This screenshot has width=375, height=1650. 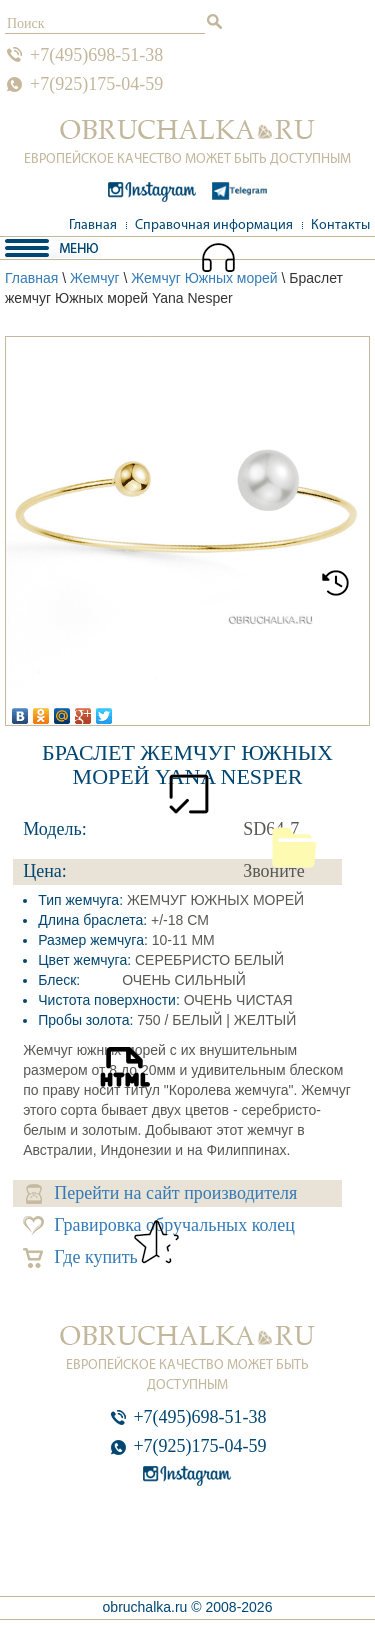 What do you see at coordinates (124, 1068) in the screenshot?
I see `view or open an HTML file` at bounding box center [124, 1068].